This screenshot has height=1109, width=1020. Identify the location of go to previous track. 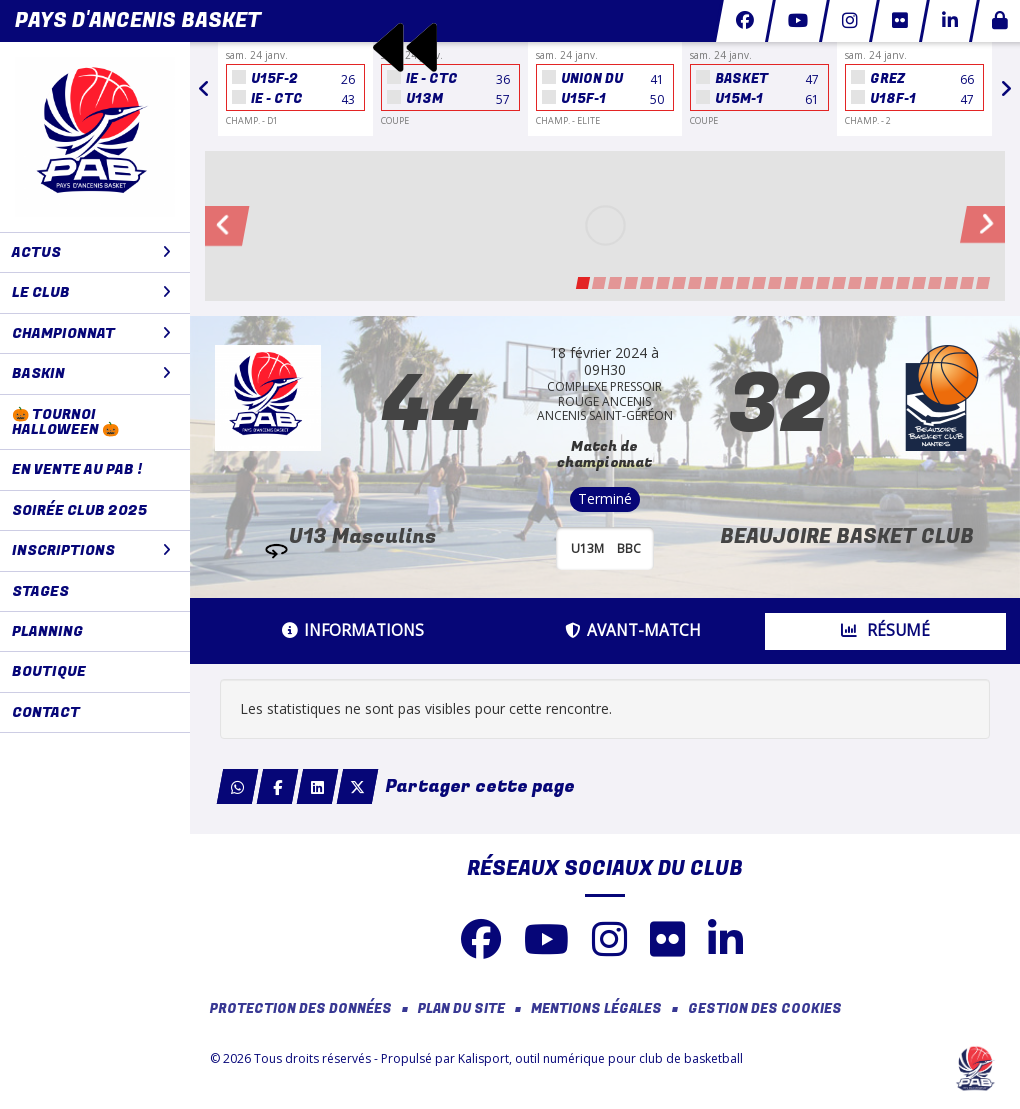
(406, 47).